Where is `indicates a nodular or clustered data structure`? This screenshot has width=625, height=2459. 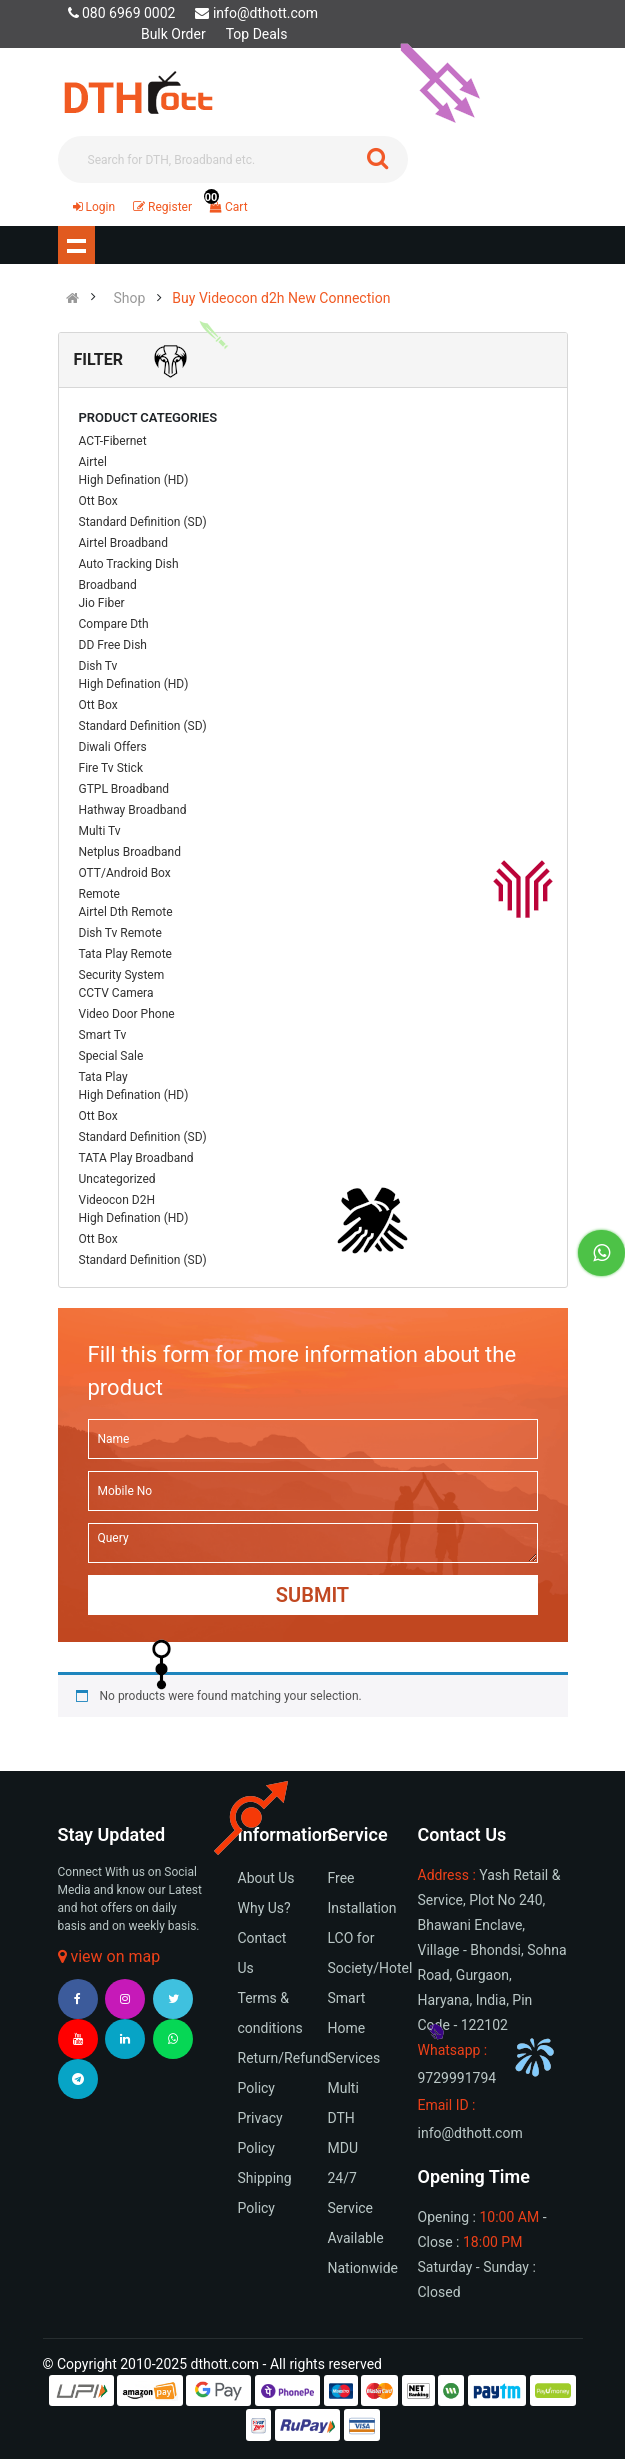
indicates a nodular or clustered data structure is located at coordinates (161, 1664).